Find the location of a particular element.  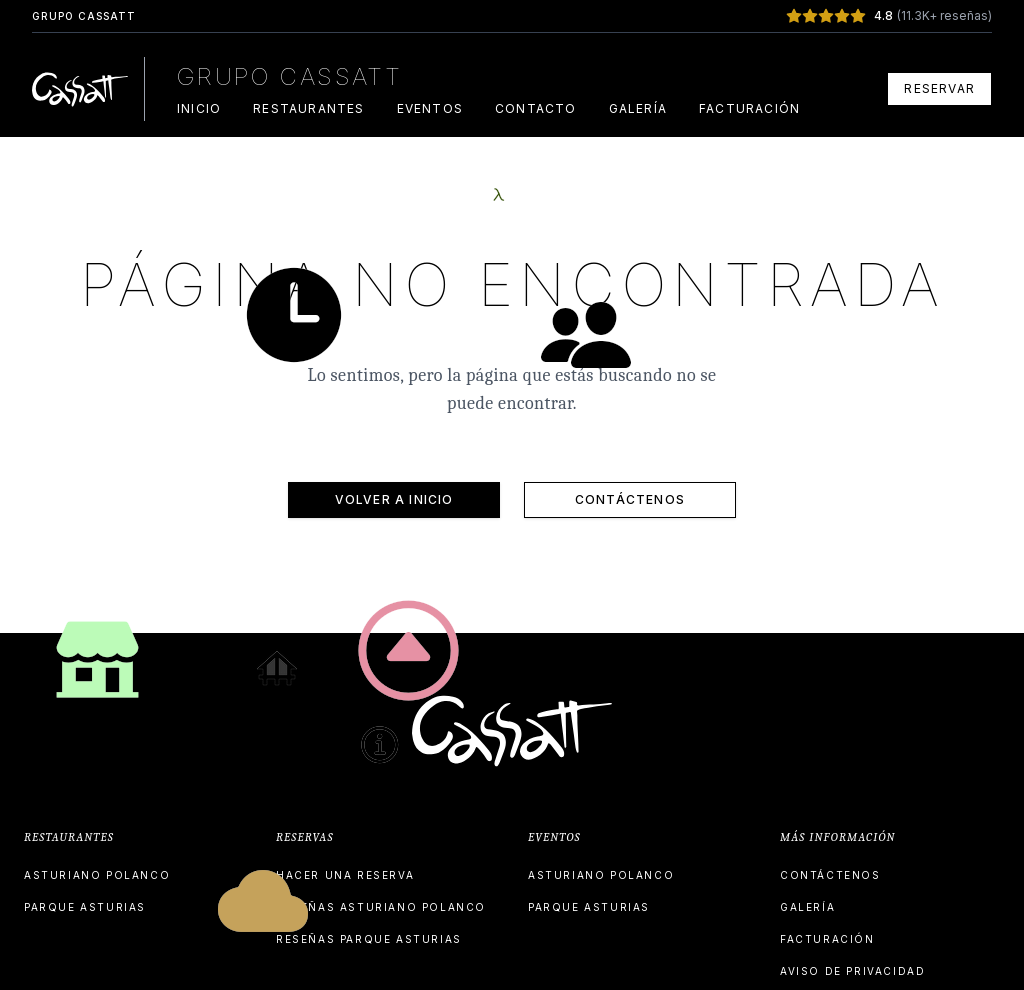

view time or clock settings is located at coordinates (294, 315).